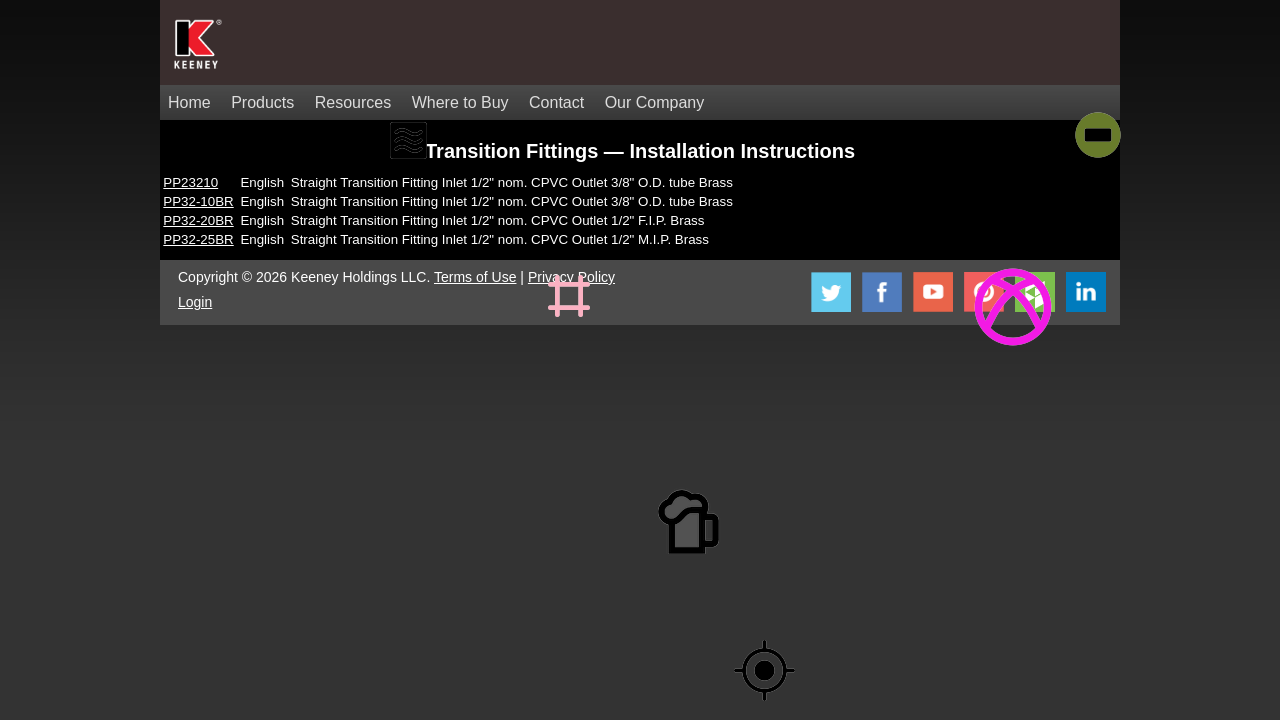  I want to click on access frame or artboard settings, so click(569, 296).